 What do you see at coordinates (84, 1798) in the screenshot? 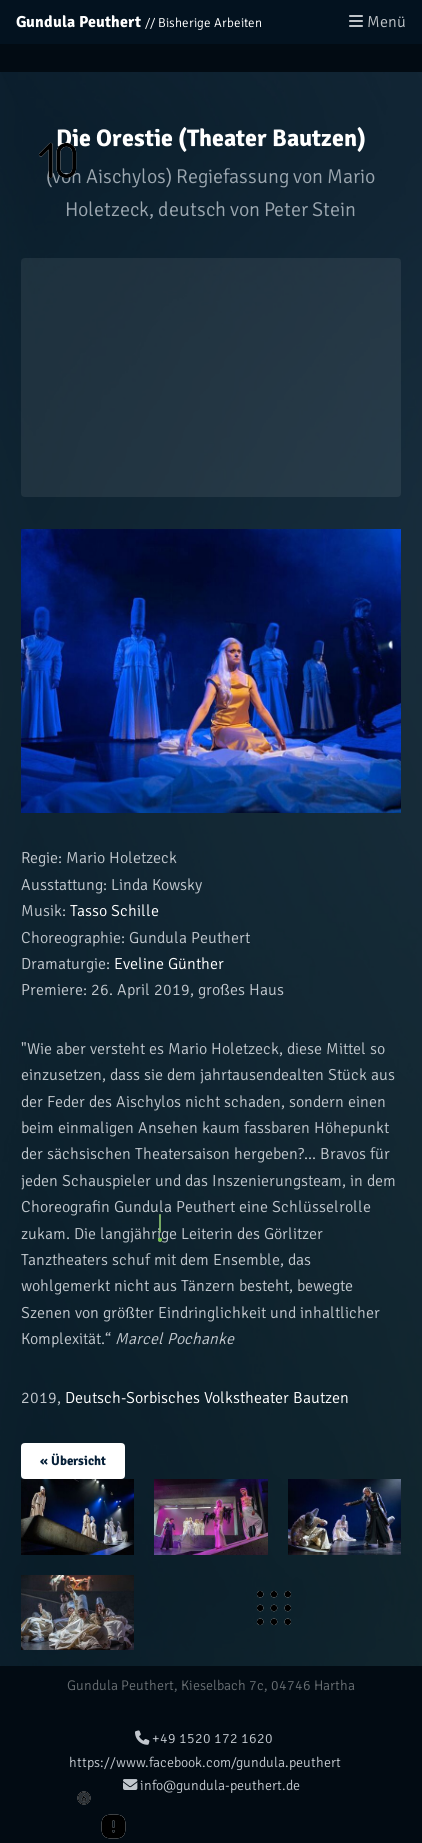
I see `indicates step 6 in a multi-step process` at bounding box center [84, 1798].